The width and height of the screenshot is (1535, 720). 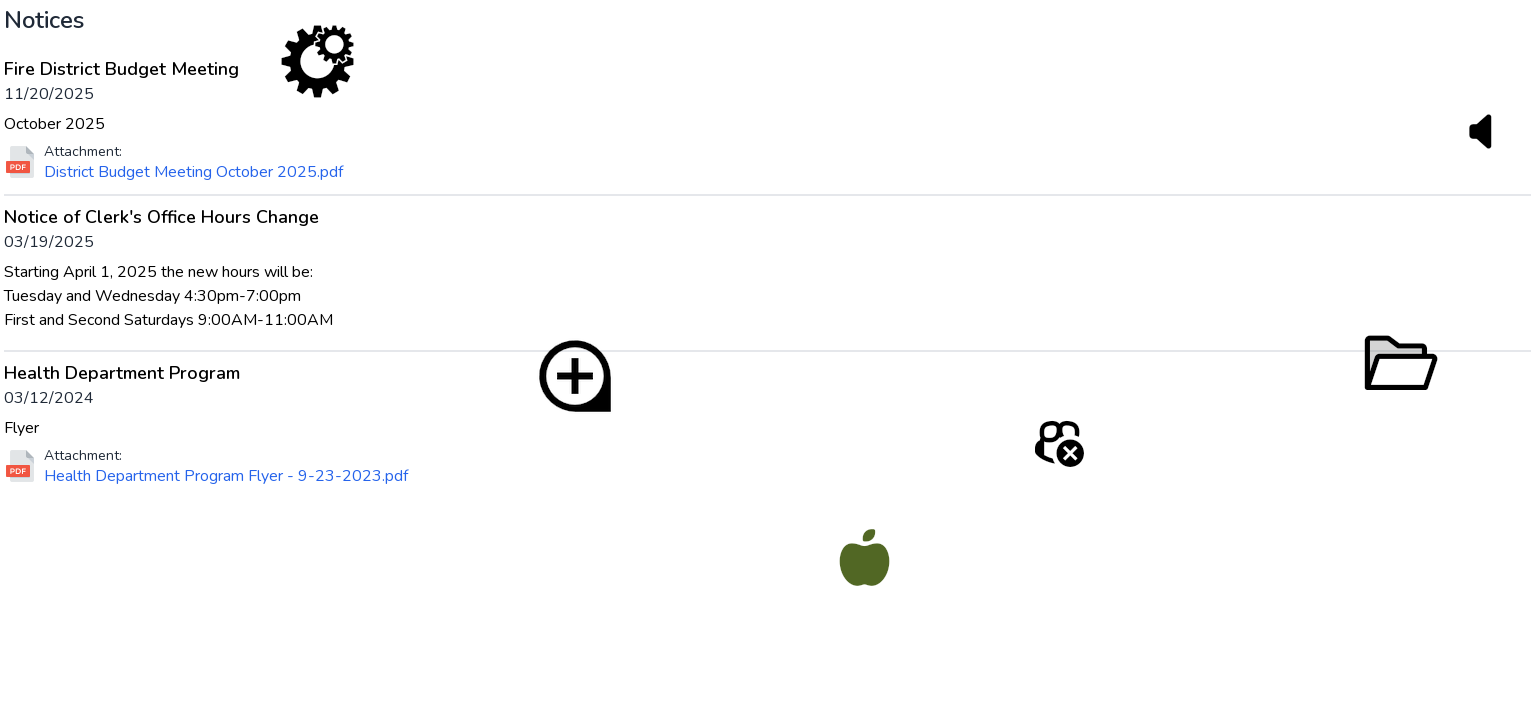 I want to click on access health or nutrition tracking features, so click(x=864, y=557).